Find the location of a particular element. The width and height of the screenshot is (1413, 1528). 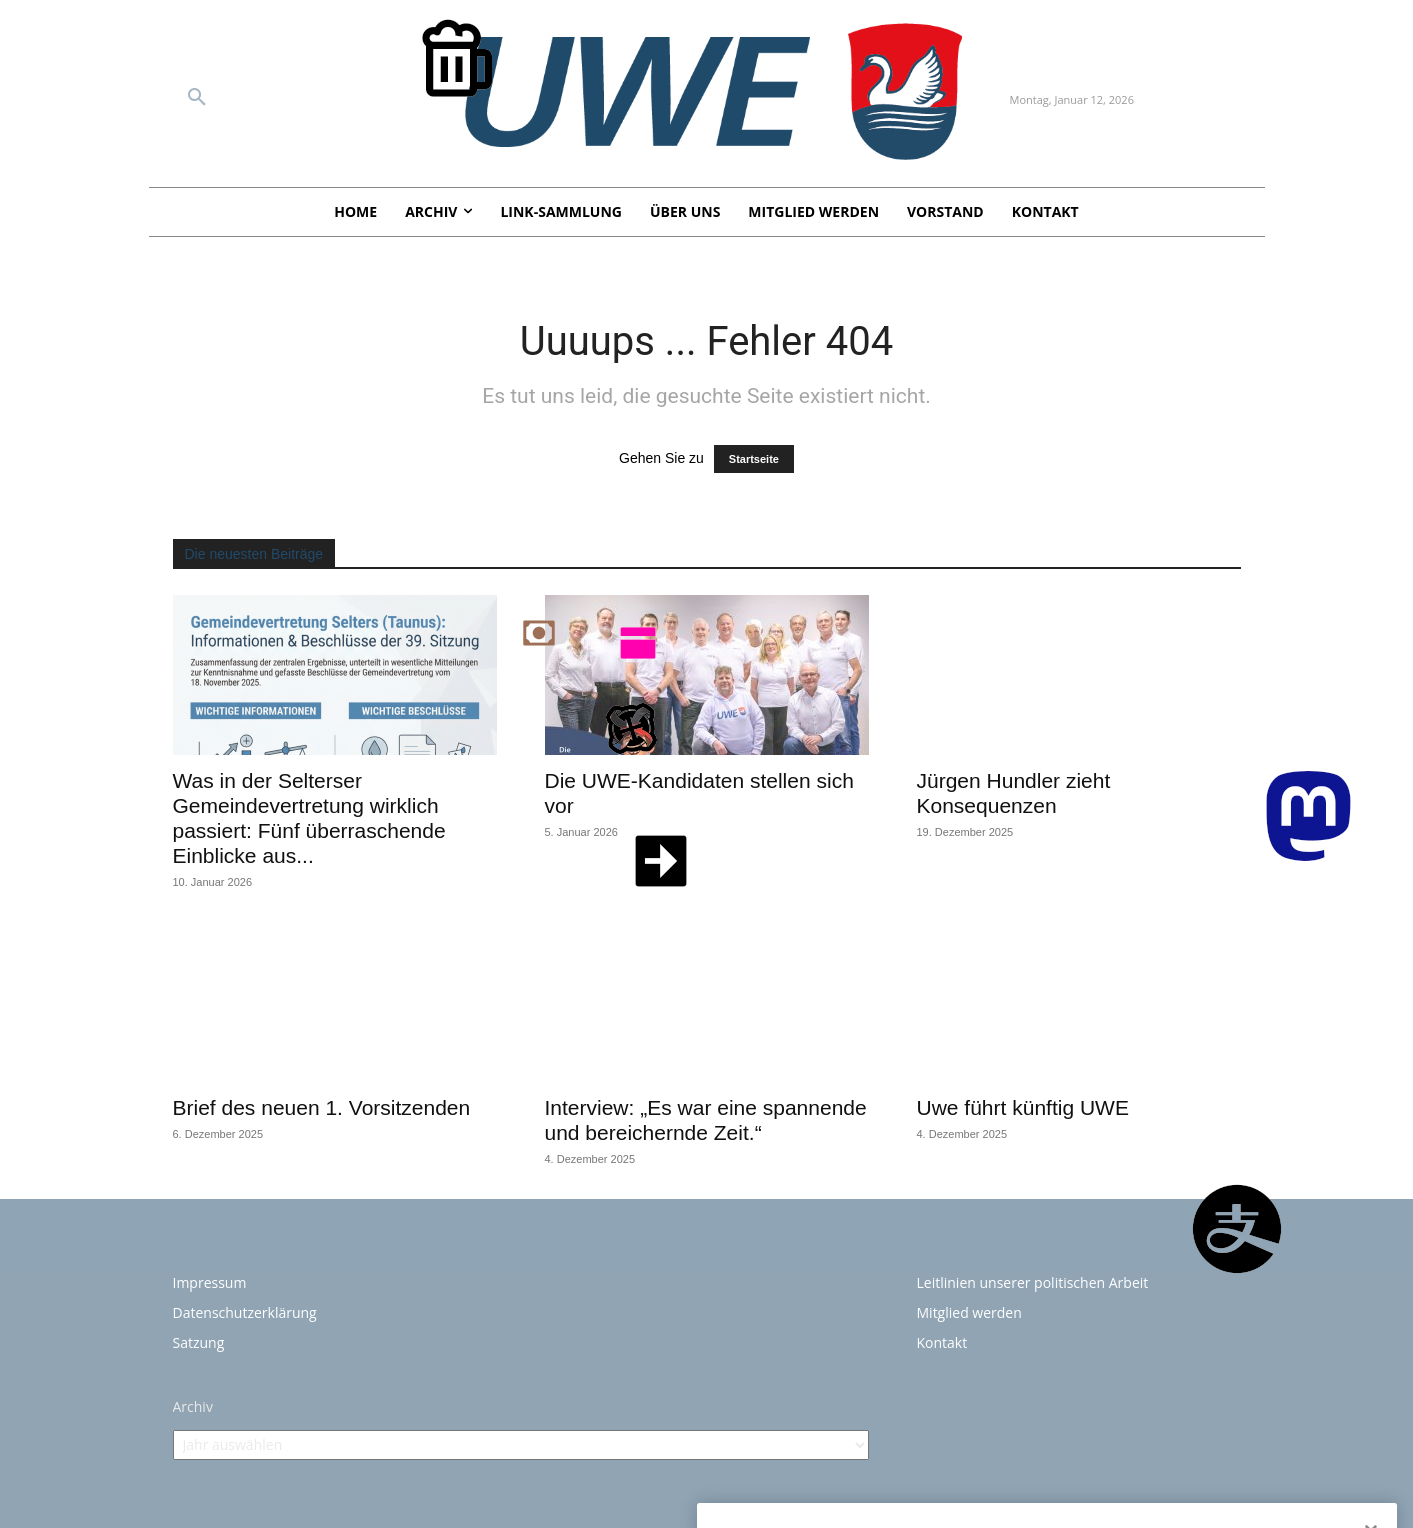

visit Nexus Mods website is located at coordinates (631, 728).